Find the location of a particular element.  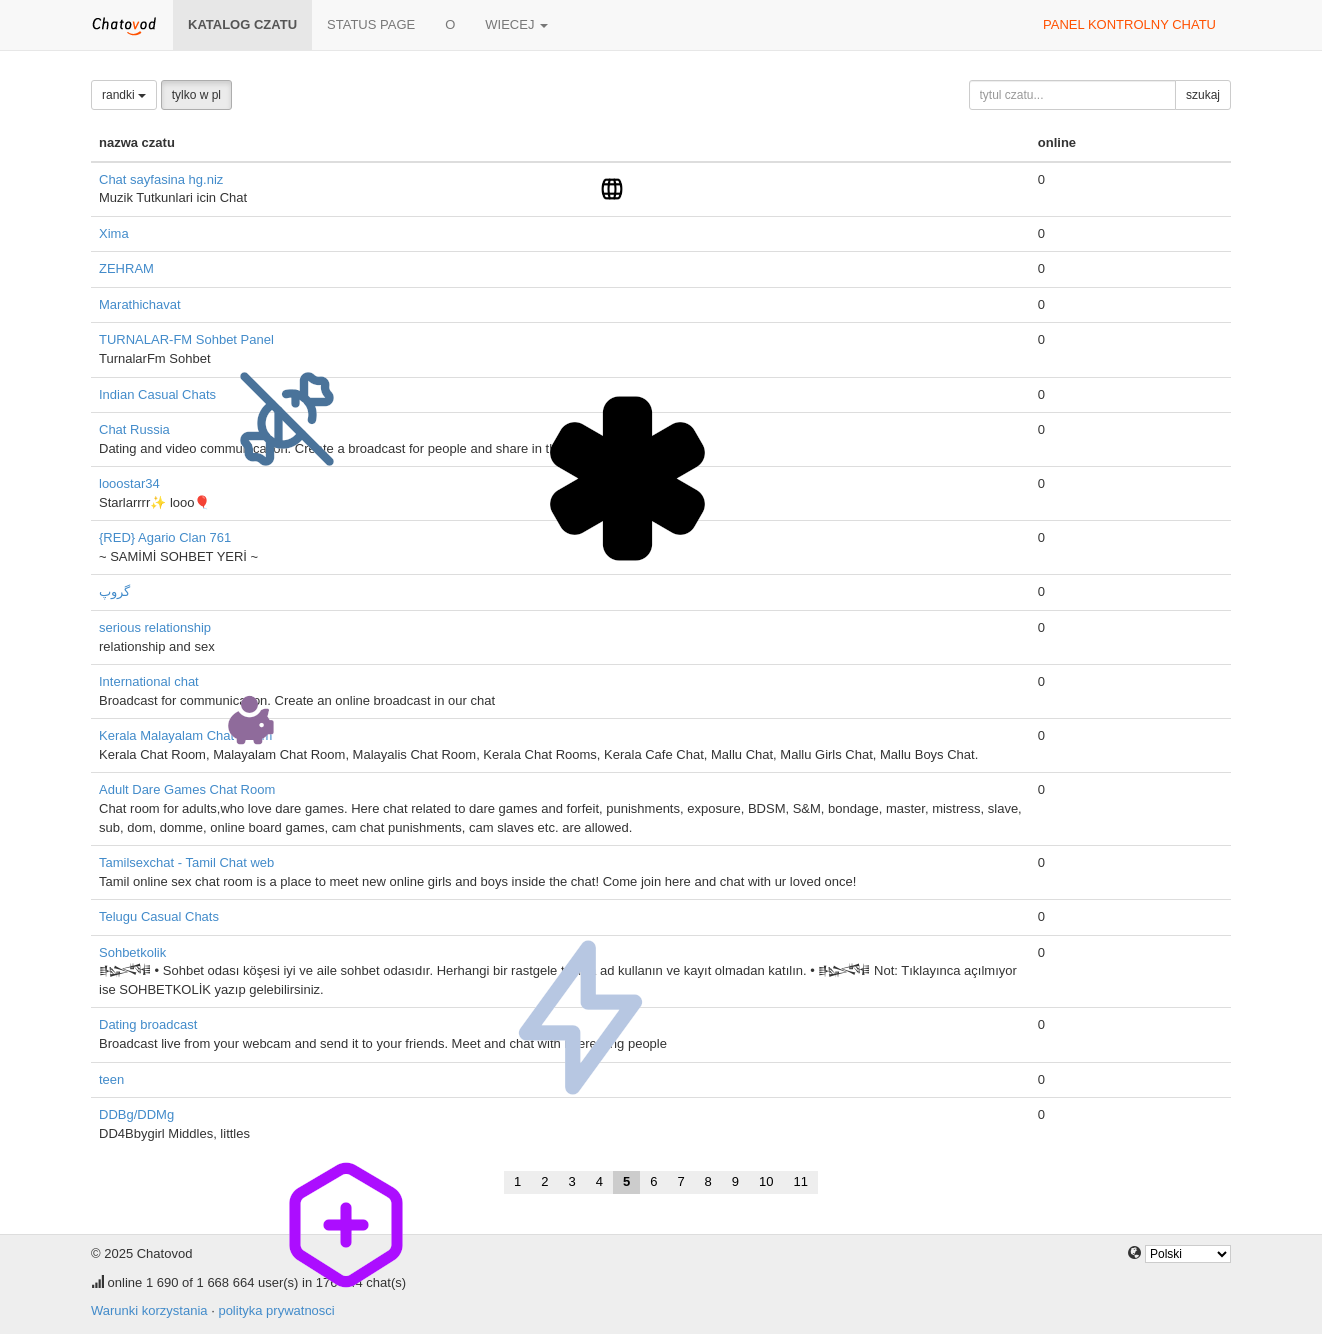

disable candy crush notifications is located at coordinates (287, 419).